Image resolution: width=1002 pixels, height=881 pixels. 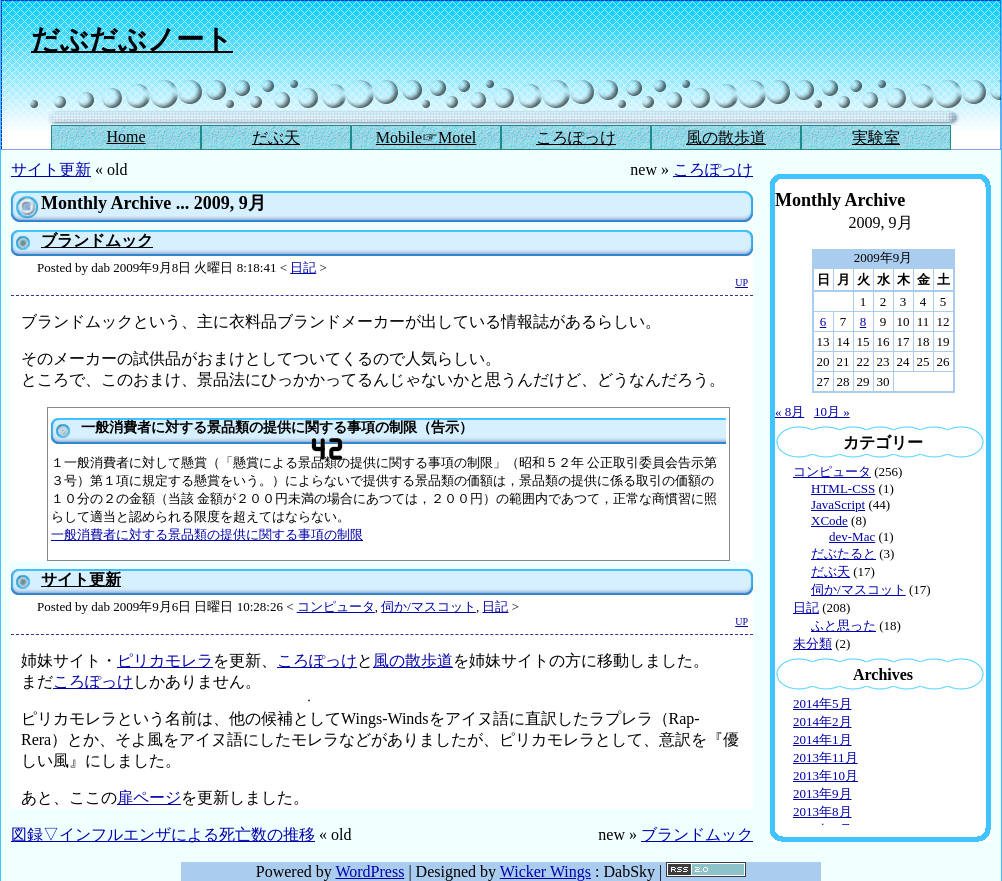 I want to click on displays the number 42 as a label or count indicator, so click(x=327, y=449).